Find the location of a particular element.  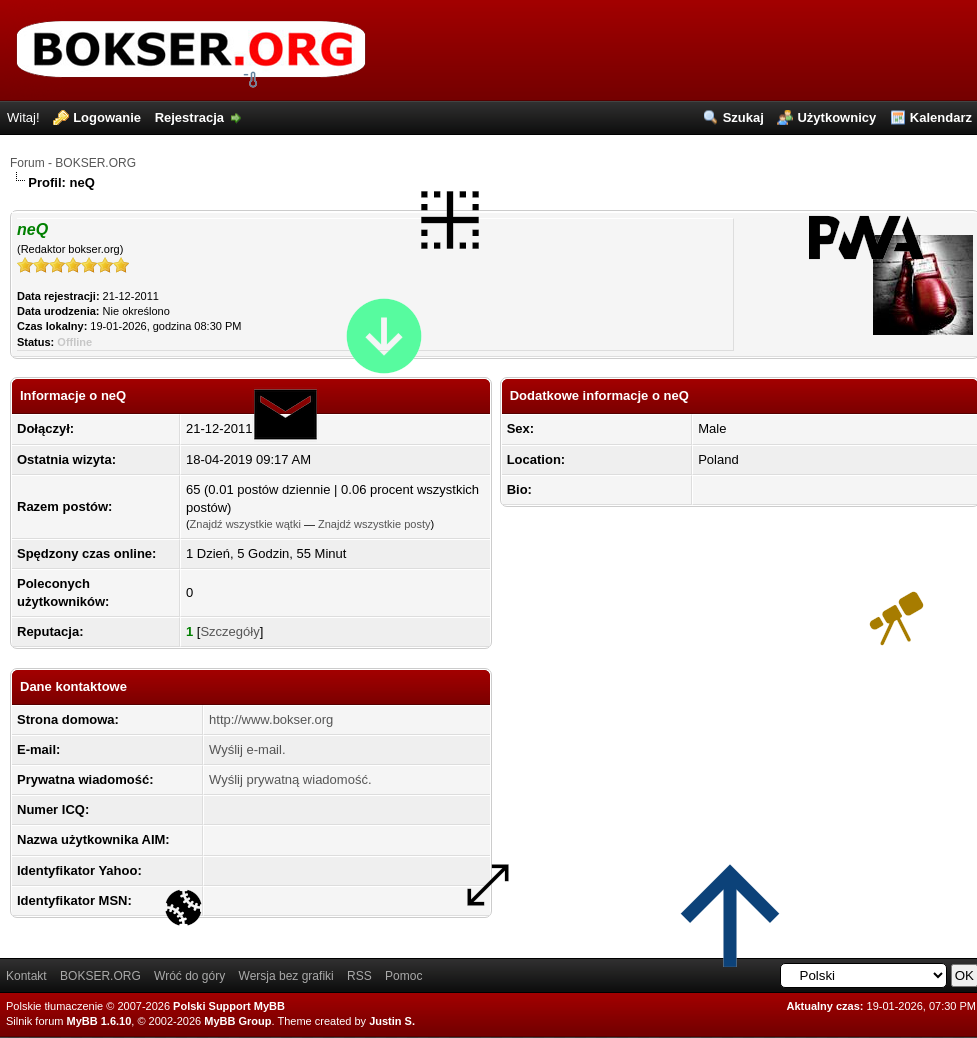

access your email inbox is located at coordinates (285, 414).